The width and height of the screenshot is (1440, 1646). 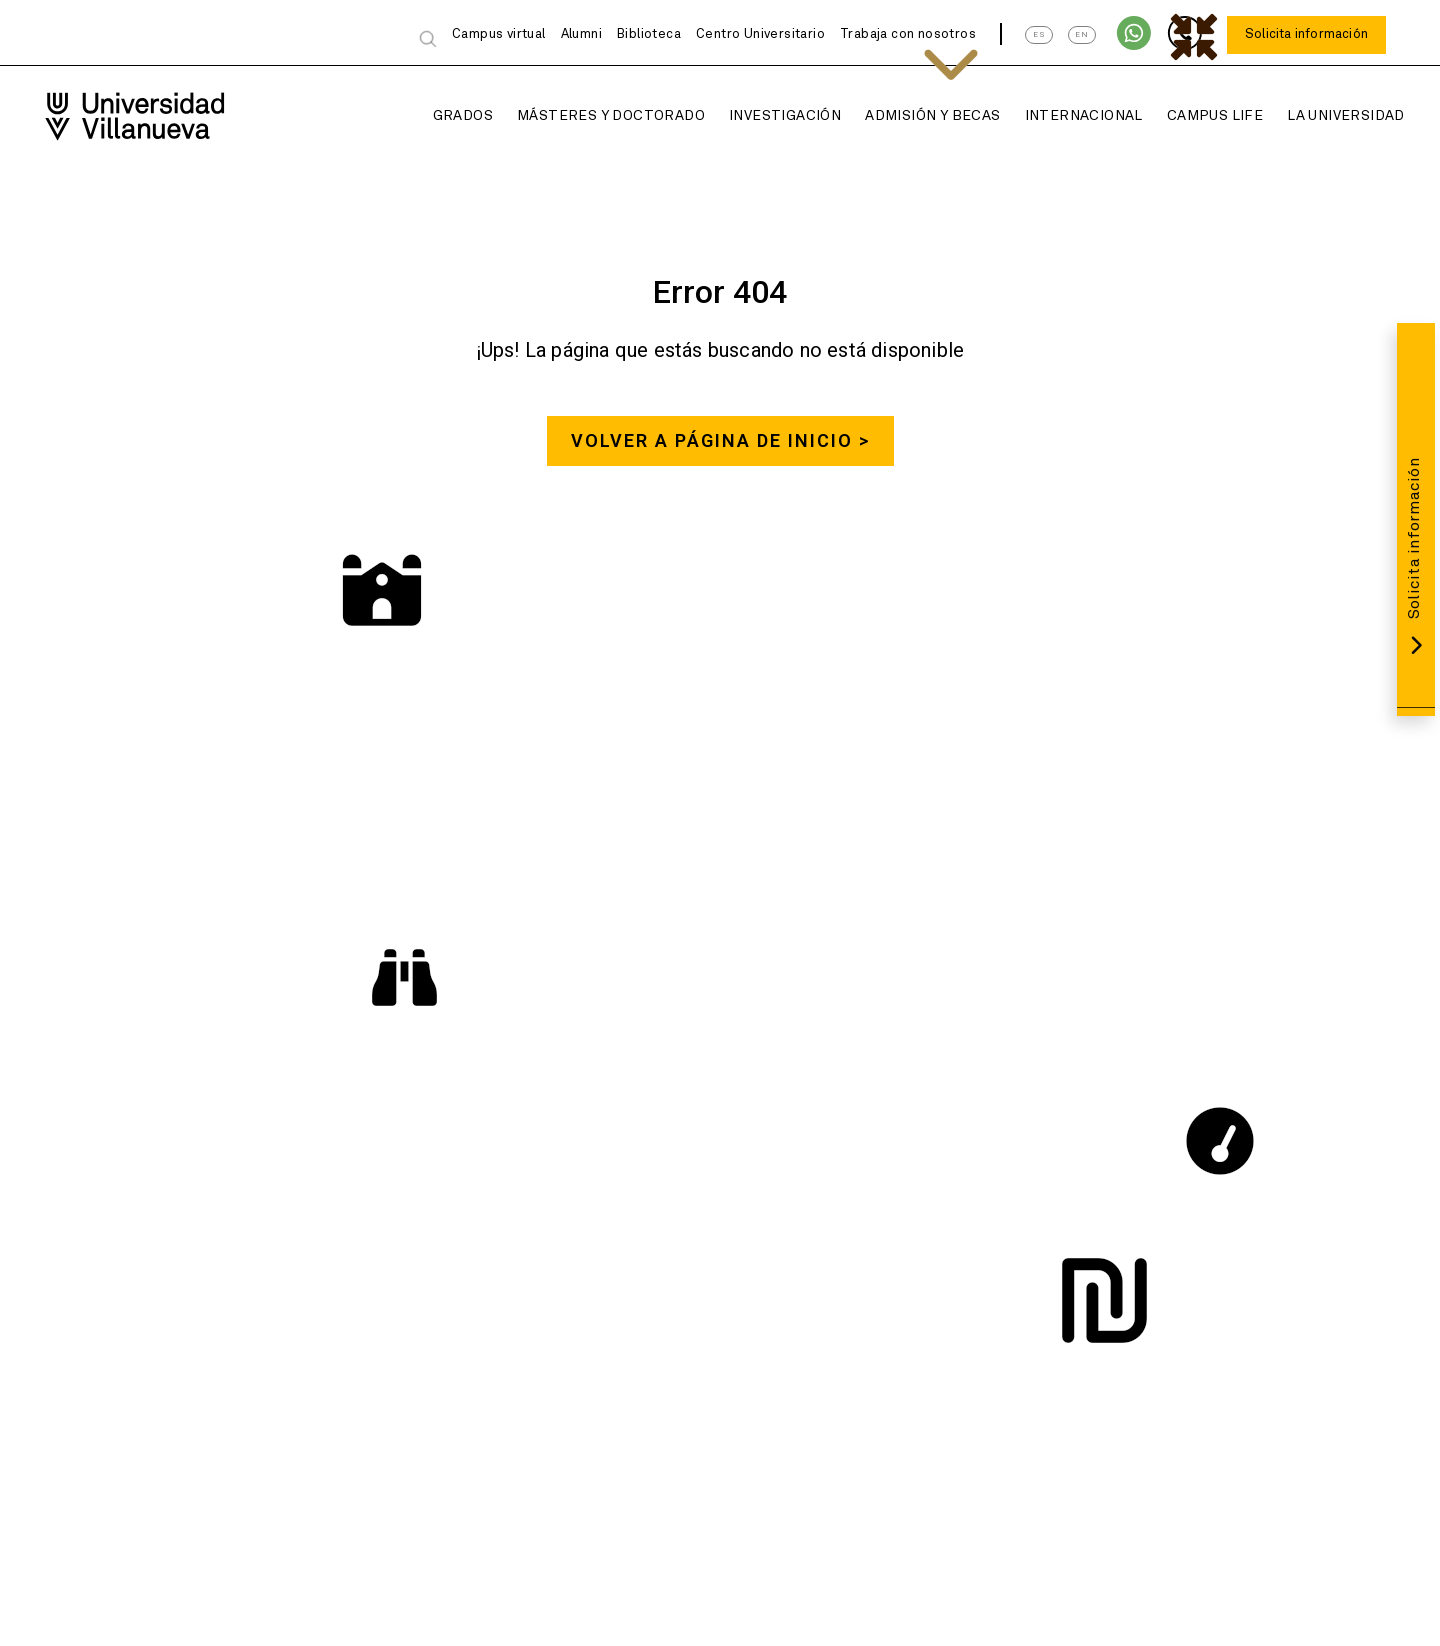 What do you see at coordinates (1220, 1141) in the screenshot?
I see `indicates high performance or speed level` at bounding box center [1220, 1141].